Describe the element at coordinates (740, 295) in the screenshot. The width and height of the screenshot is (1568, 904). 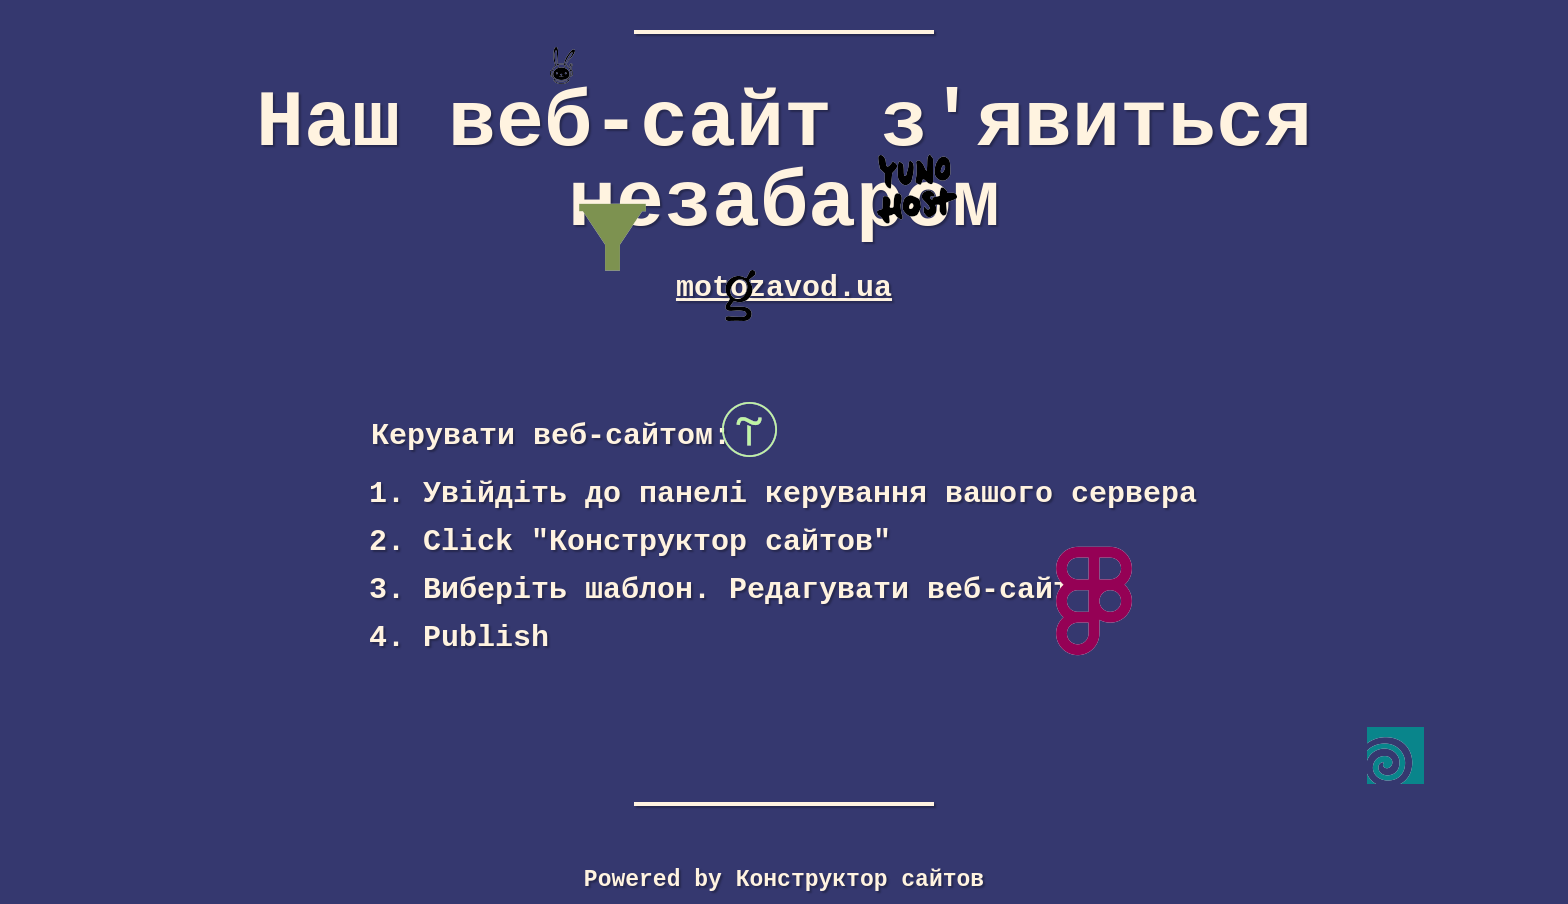
I see `open Goodreads app` at that location.